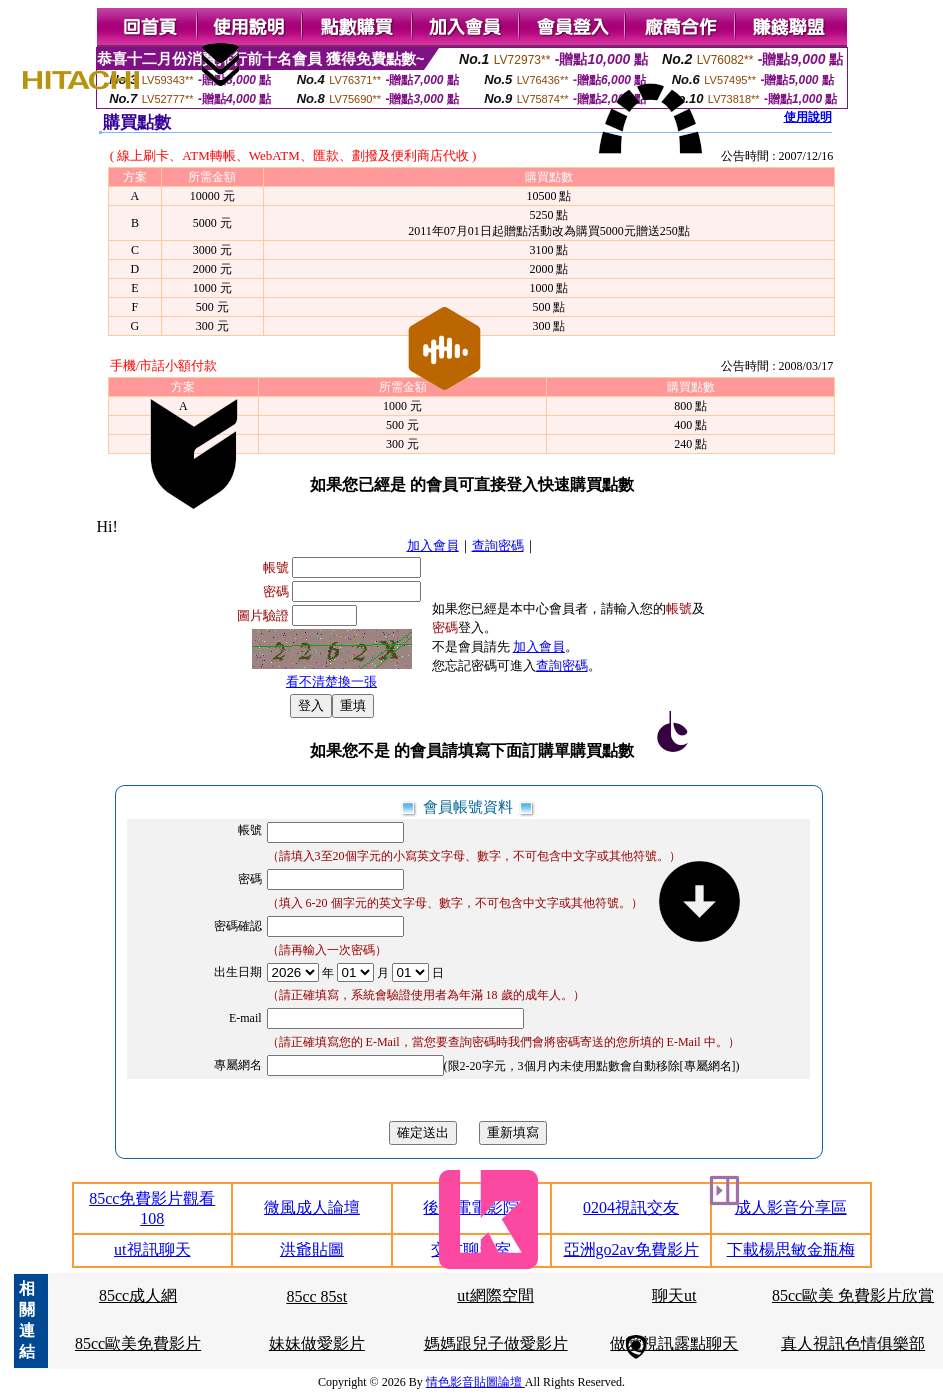 Image resolution: width=943 pixels, height=1398 pixels. I want to click on open the Castbox podcast app, so click(444, 348).